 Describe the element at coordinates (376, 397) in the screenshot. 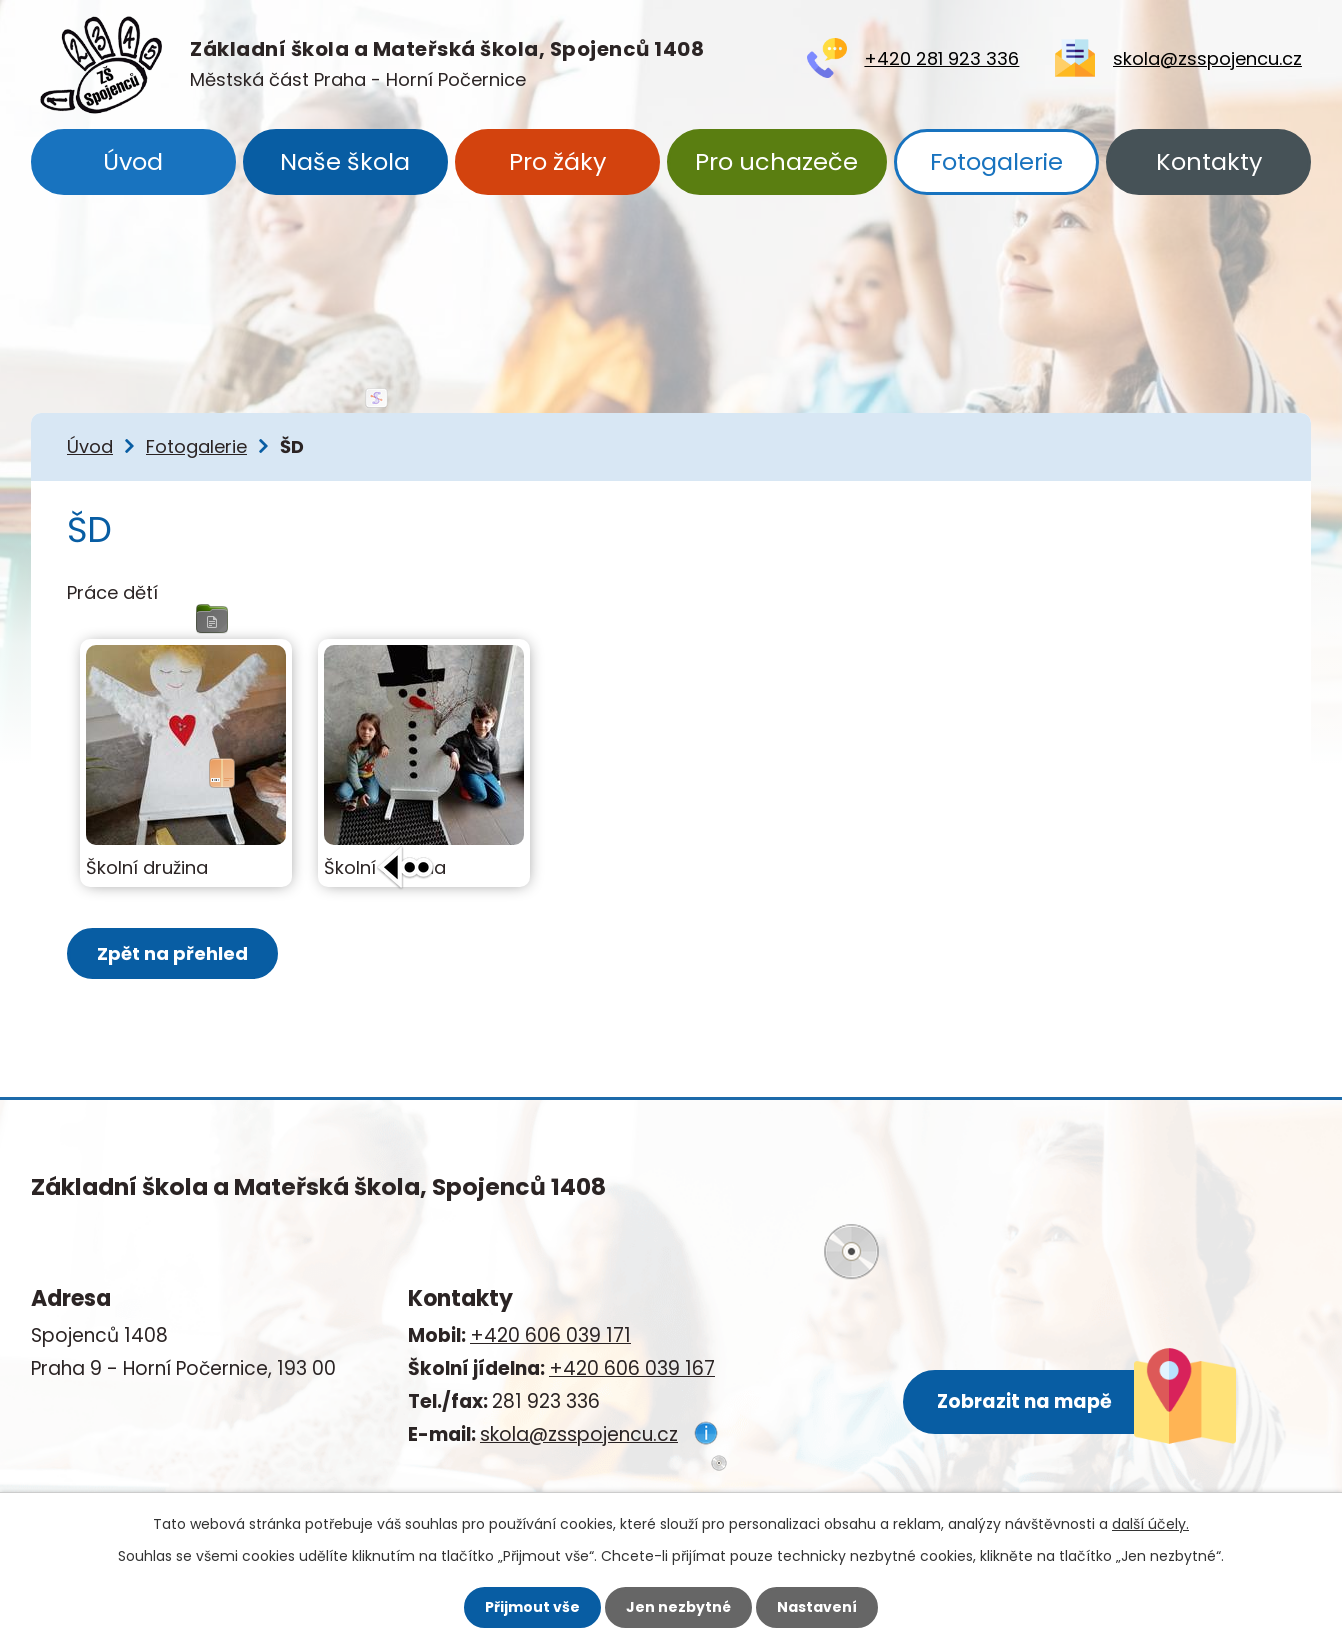

I see `compressed SVG vector image file` at that location.